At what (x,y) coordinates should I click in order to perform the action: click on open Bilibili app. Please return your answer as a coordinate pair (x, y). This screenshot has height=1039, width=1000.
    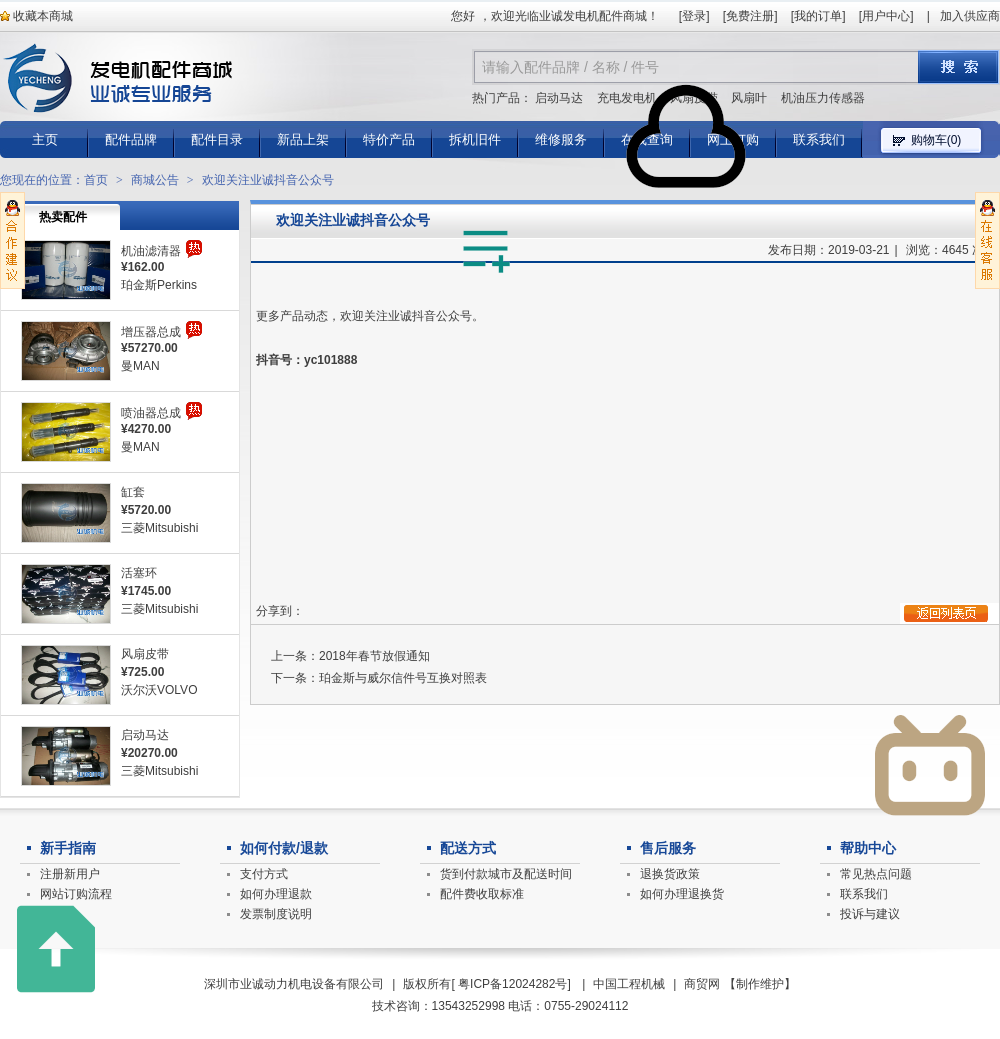
    Looking at the image, I should click on (930, 766).